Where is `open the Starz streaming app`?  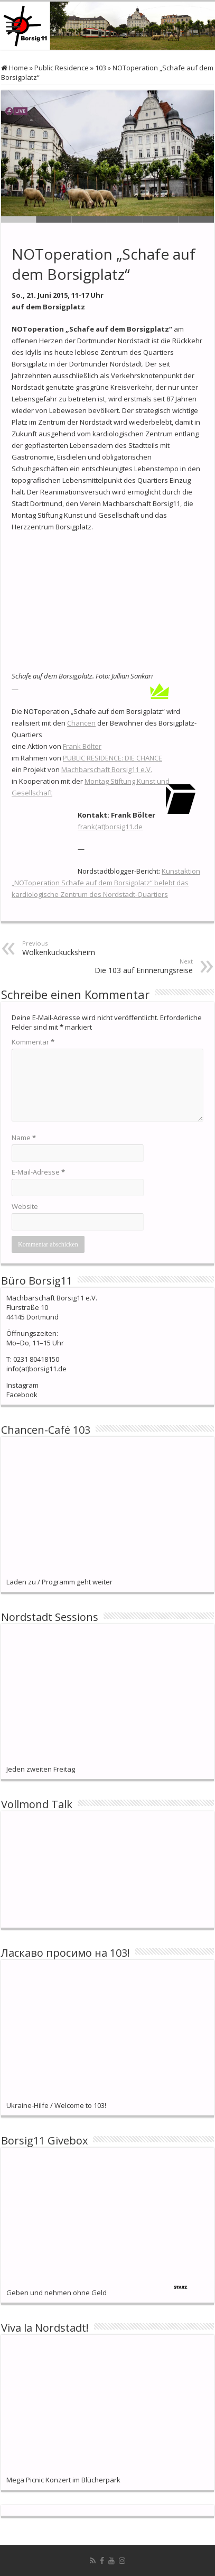
open the Starz streaming app is located at coordinates (181, 2287).